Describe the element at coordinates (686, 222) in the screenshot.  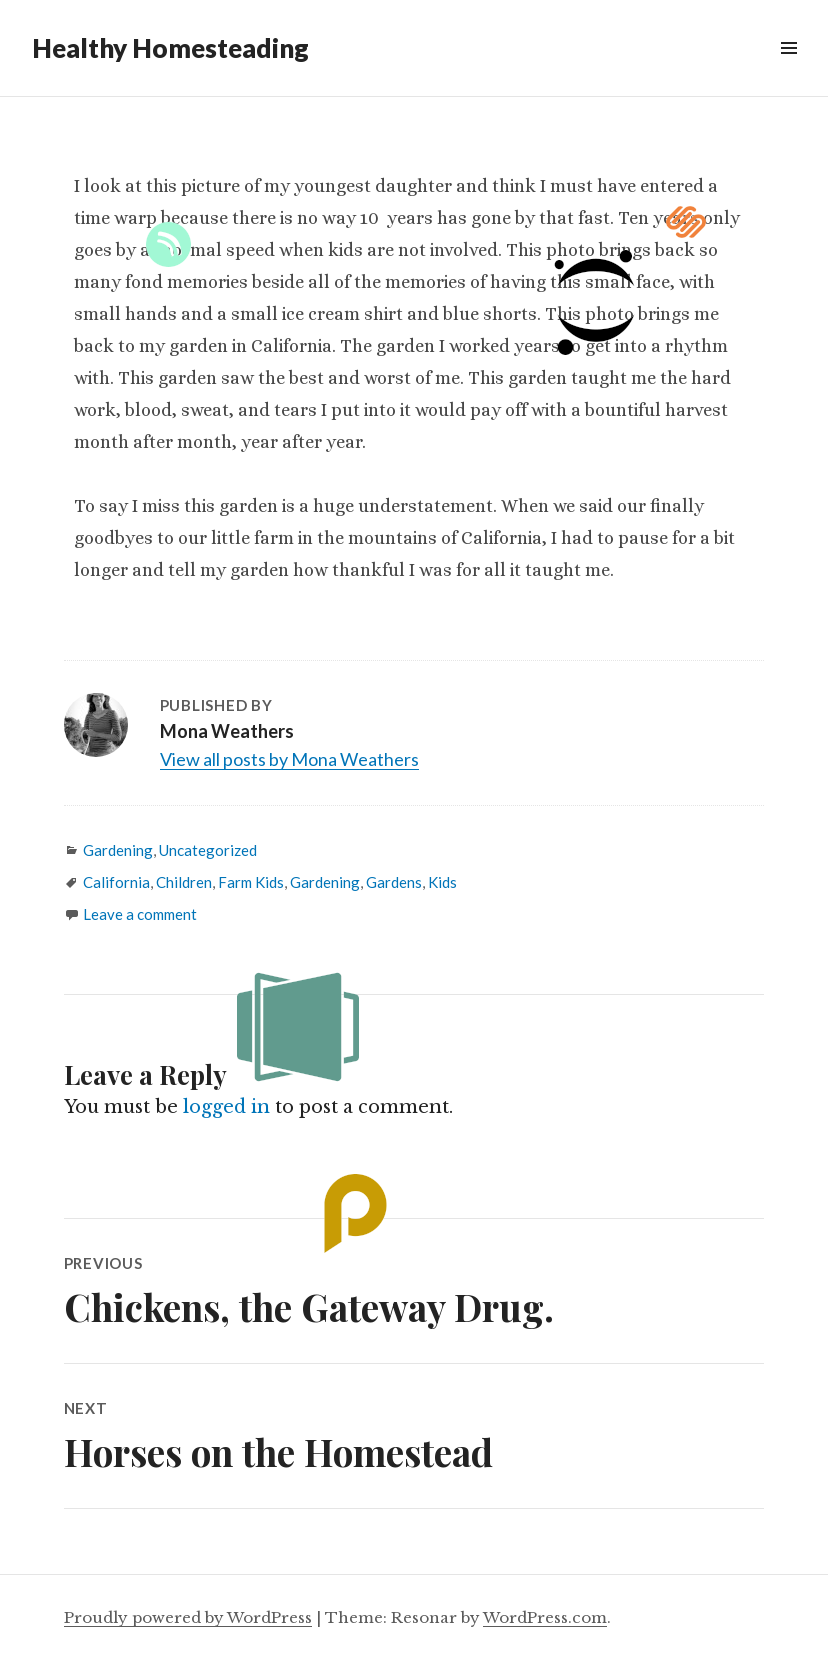
I see `visit or link to Squarespace website` at that location.